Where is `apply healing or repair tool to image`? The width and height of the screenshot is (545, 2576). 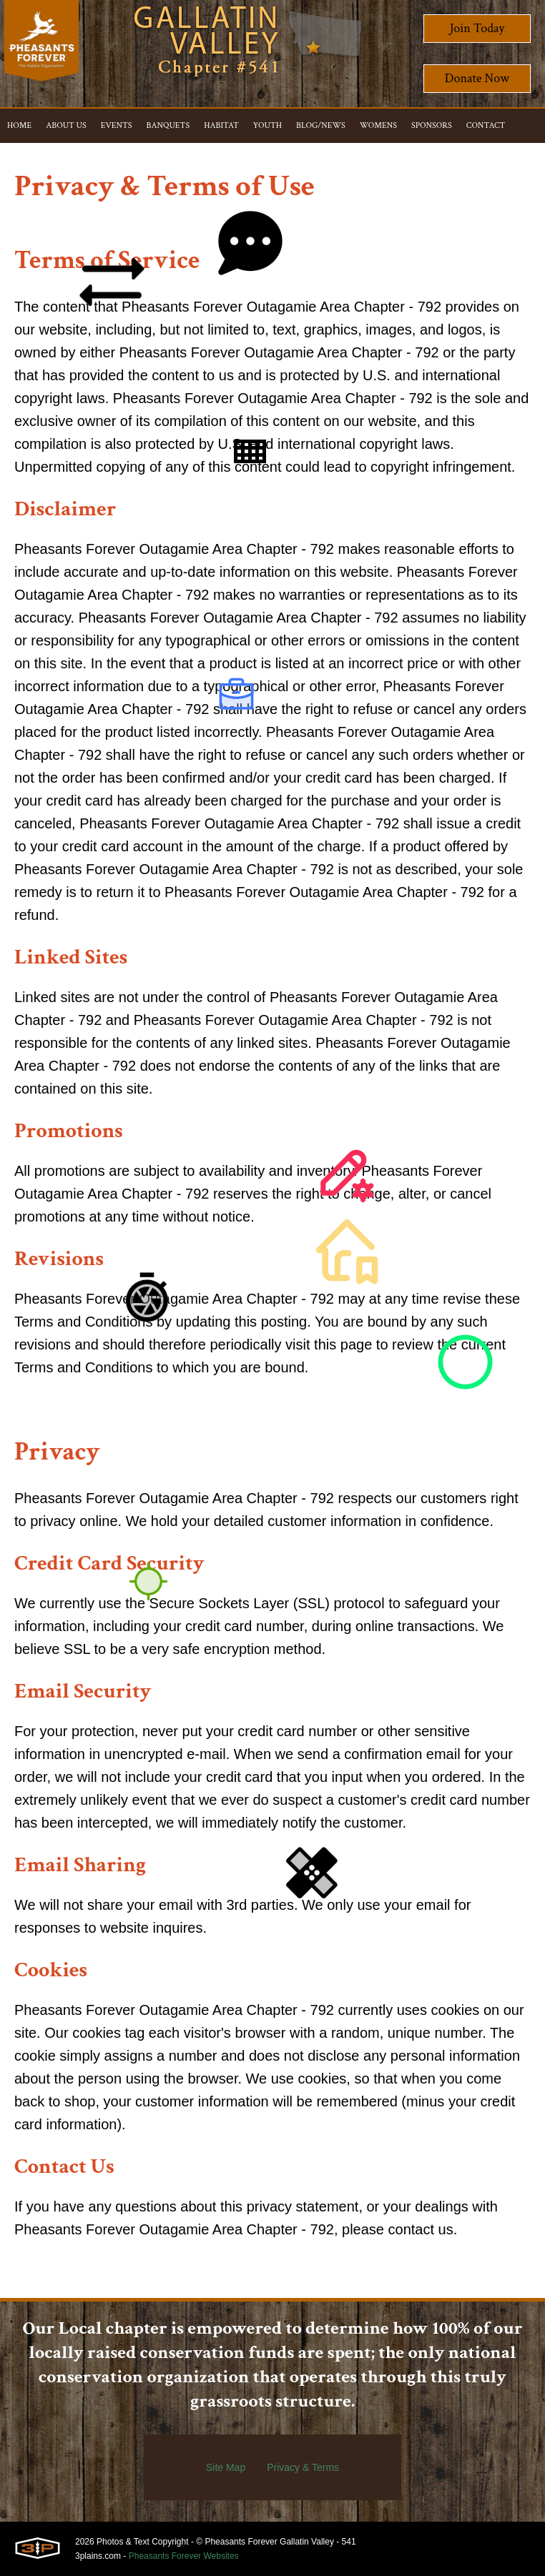 apply healing or repair tool to image is located at coordinates (312, 1873).